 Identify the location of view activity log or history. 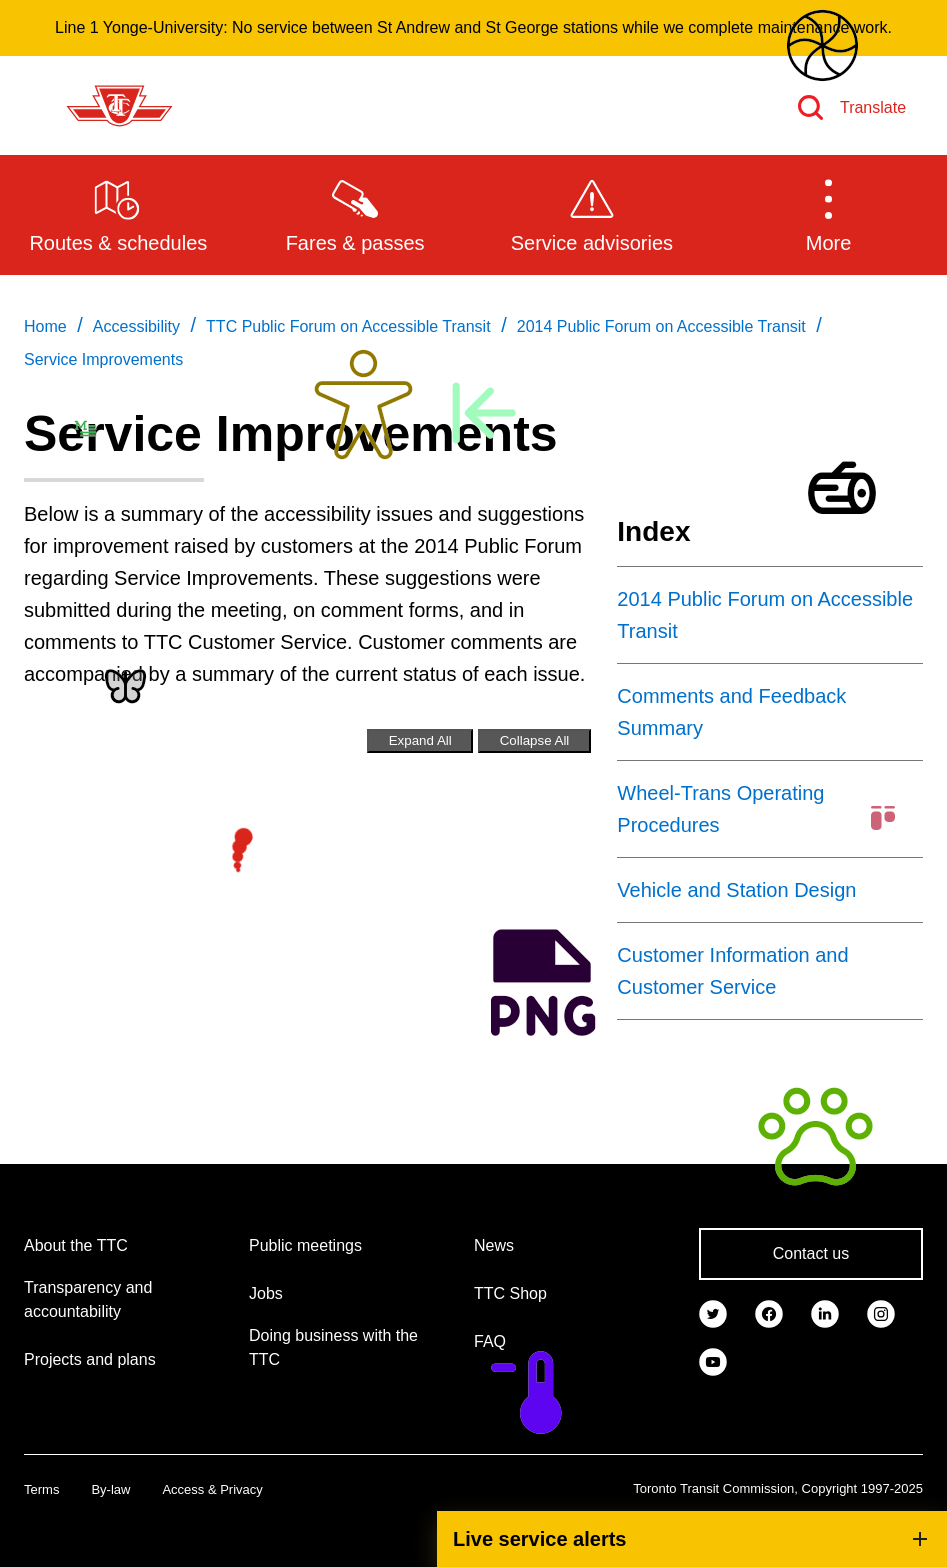
(842, 491).